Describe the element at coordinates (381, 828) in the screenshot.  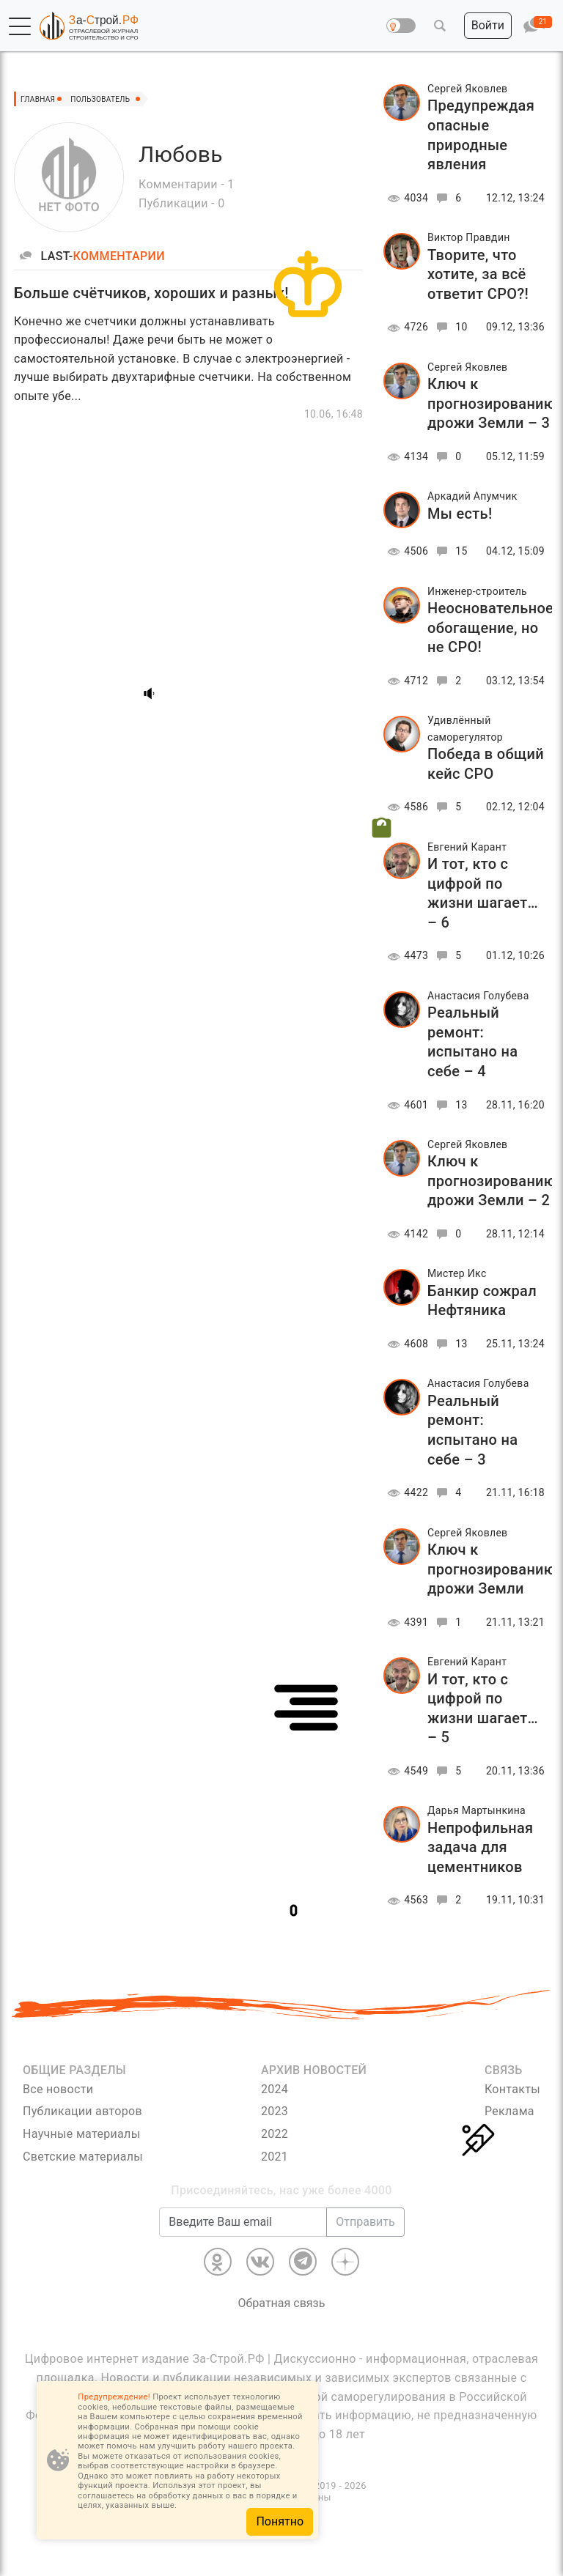
I see `view weight or body measurements` at that location.